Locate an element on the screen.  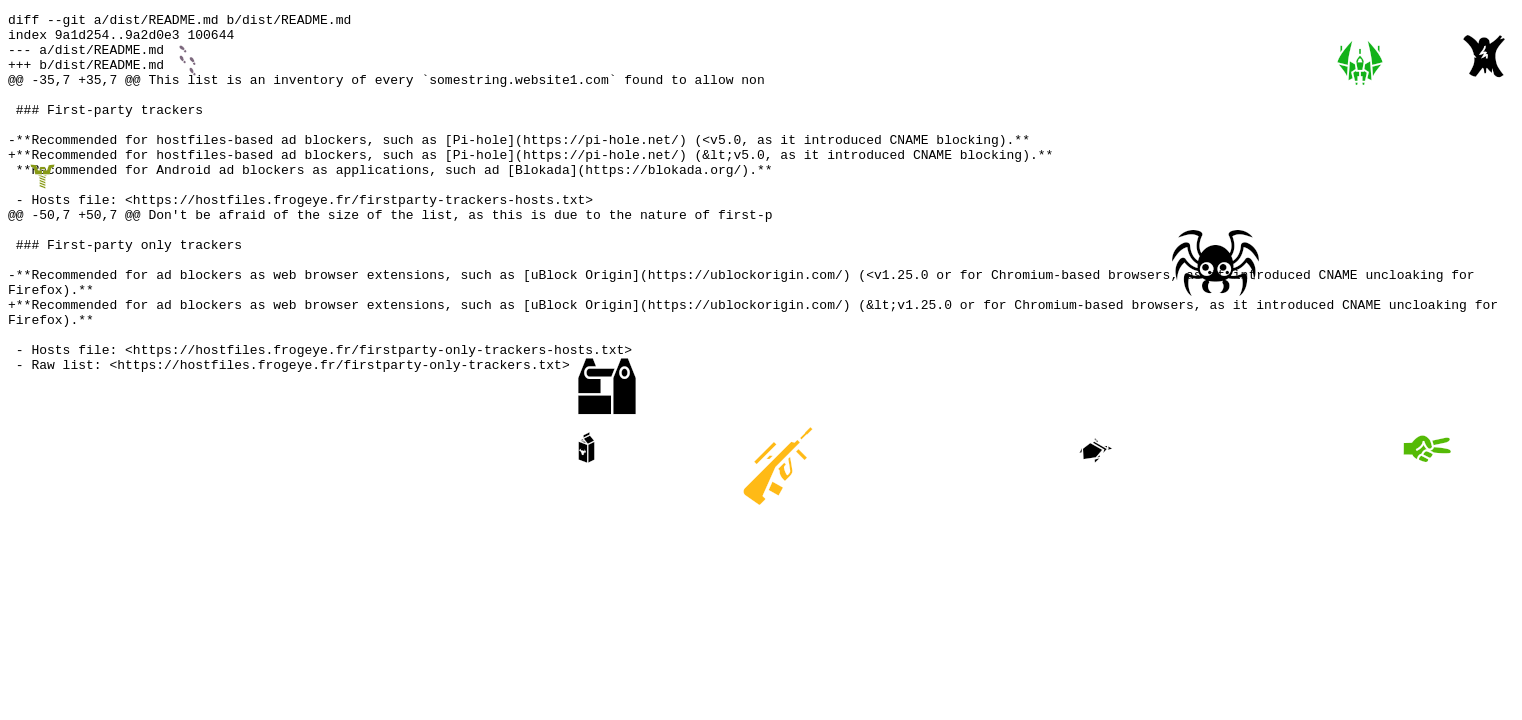
access origami or paper craft tutorials is located at coordinates (1095, 450).